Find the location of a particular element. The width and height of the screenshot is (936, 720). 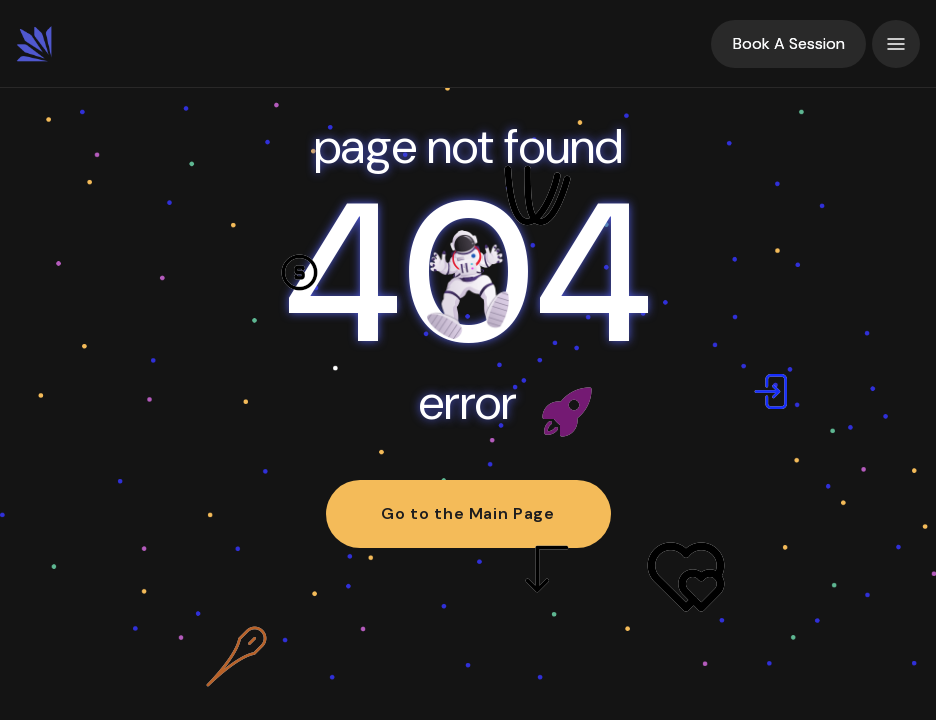

open windy weather app is located at coordinates (537, 195).